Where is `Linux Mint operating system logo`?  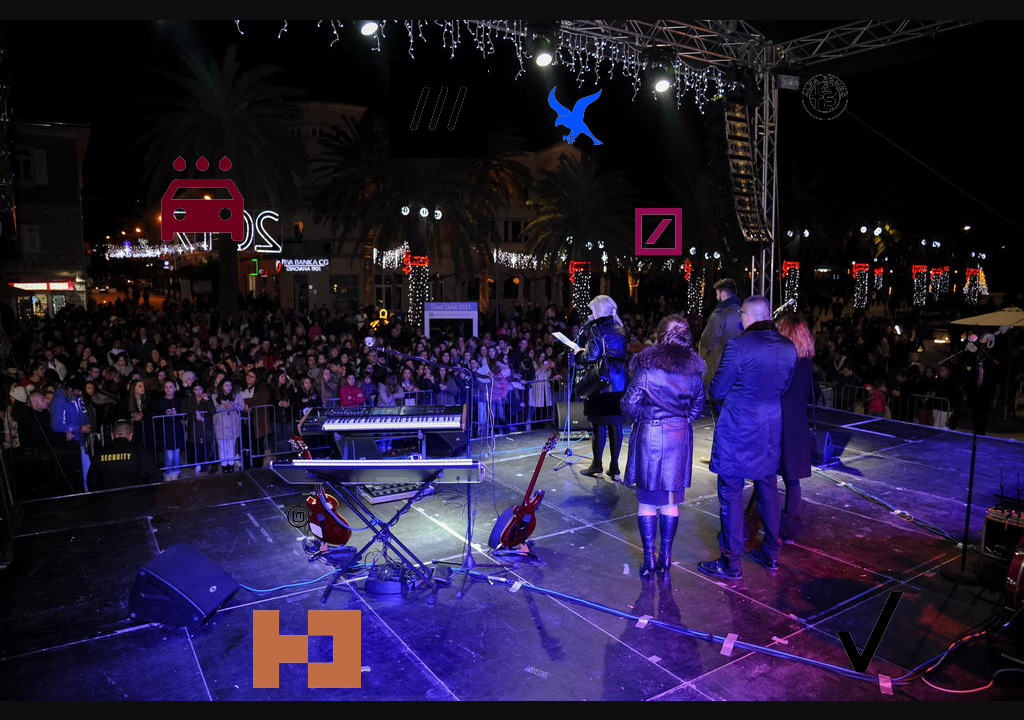
Linux Mint operating system logo is located at coordinates (298, 516).